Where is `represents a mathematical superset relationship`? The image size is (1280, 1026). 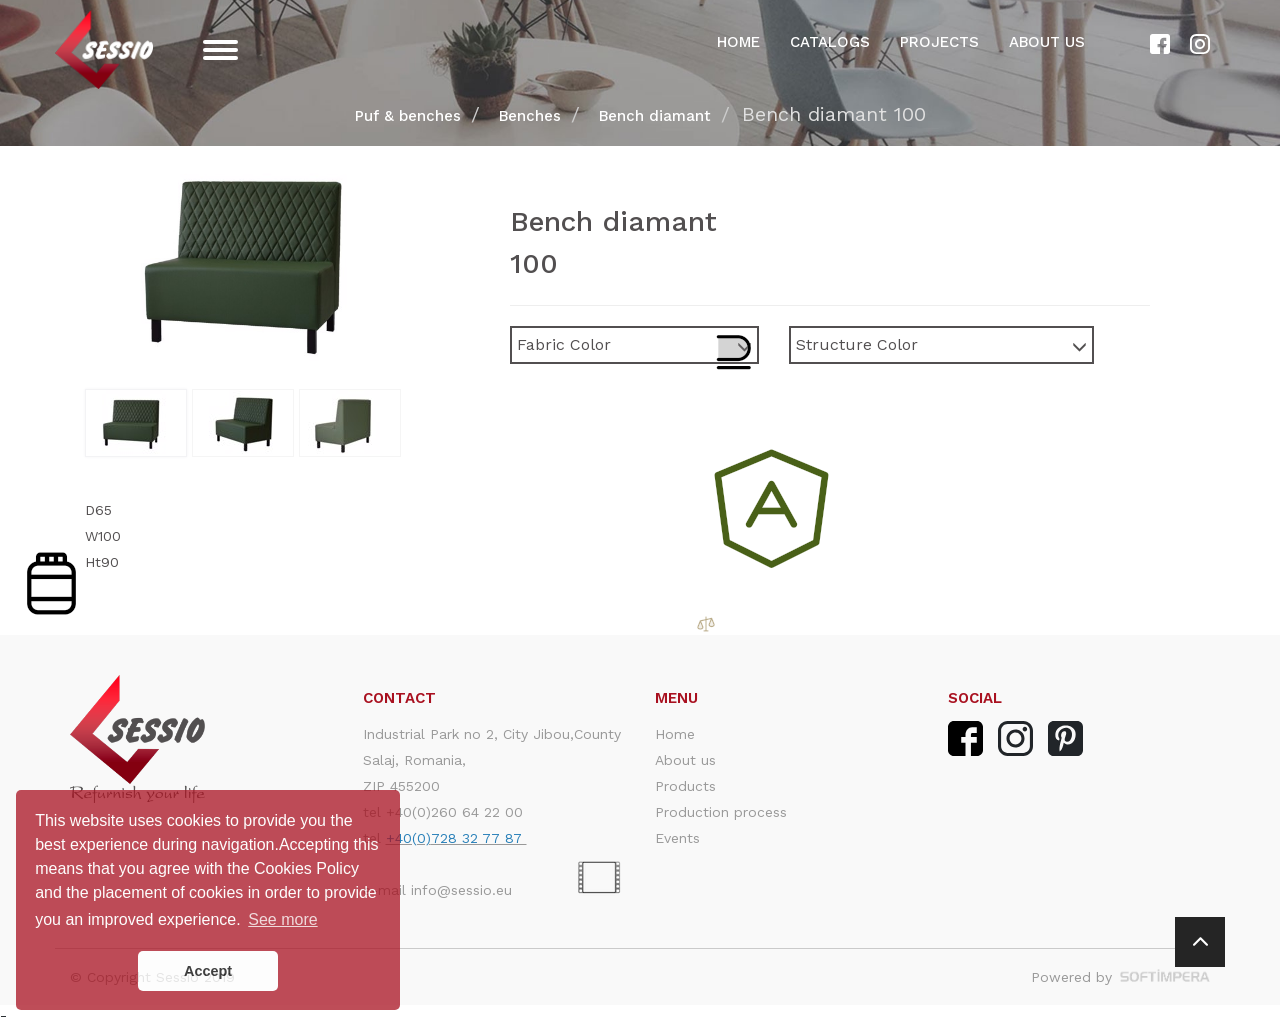 represents a mathematical superset relationship is located at coordinates (733, 353).